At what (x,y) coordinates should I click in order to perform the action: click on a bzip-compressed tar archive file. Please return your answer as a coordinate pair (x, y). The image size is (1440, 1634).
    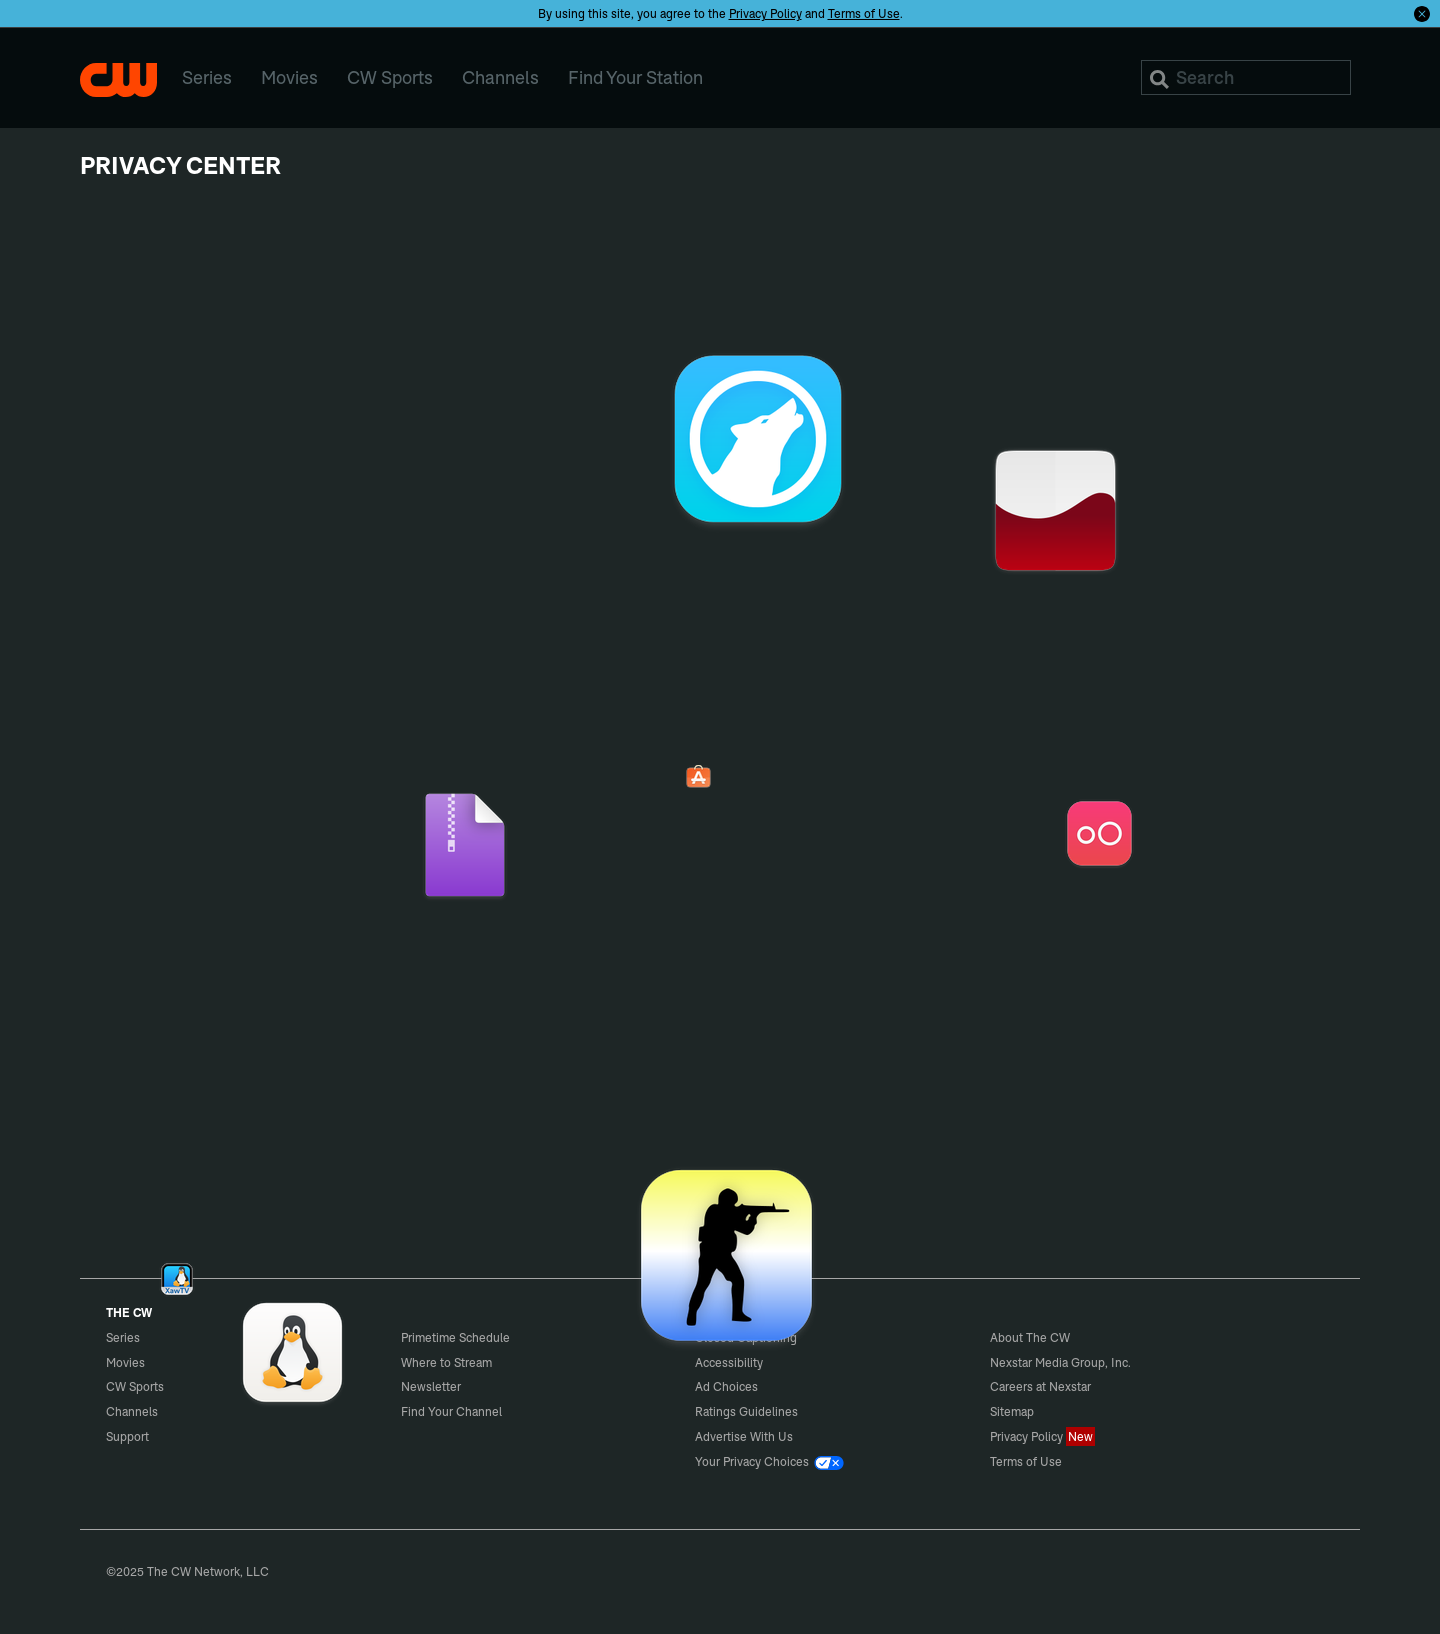
    Looking at the image, I should click on (465, 847).